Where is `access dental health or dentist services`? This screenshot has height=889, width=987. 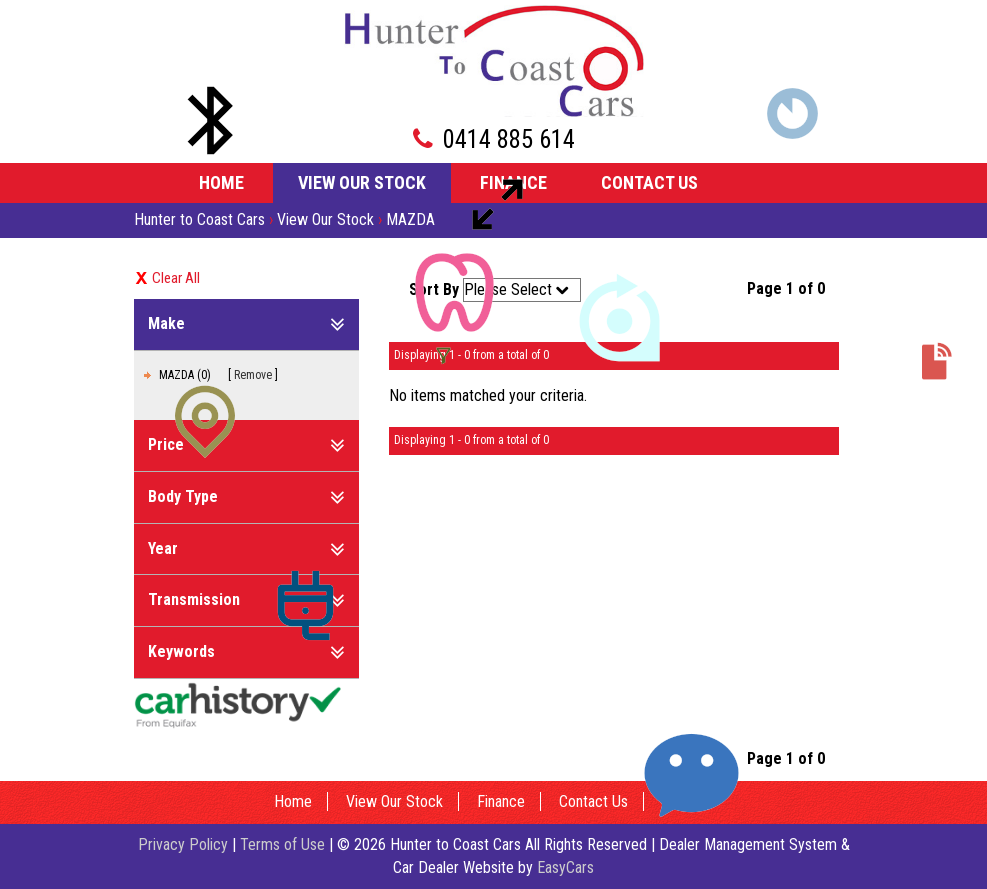
access dental health or dentist services is located at coordinates (454, 292).